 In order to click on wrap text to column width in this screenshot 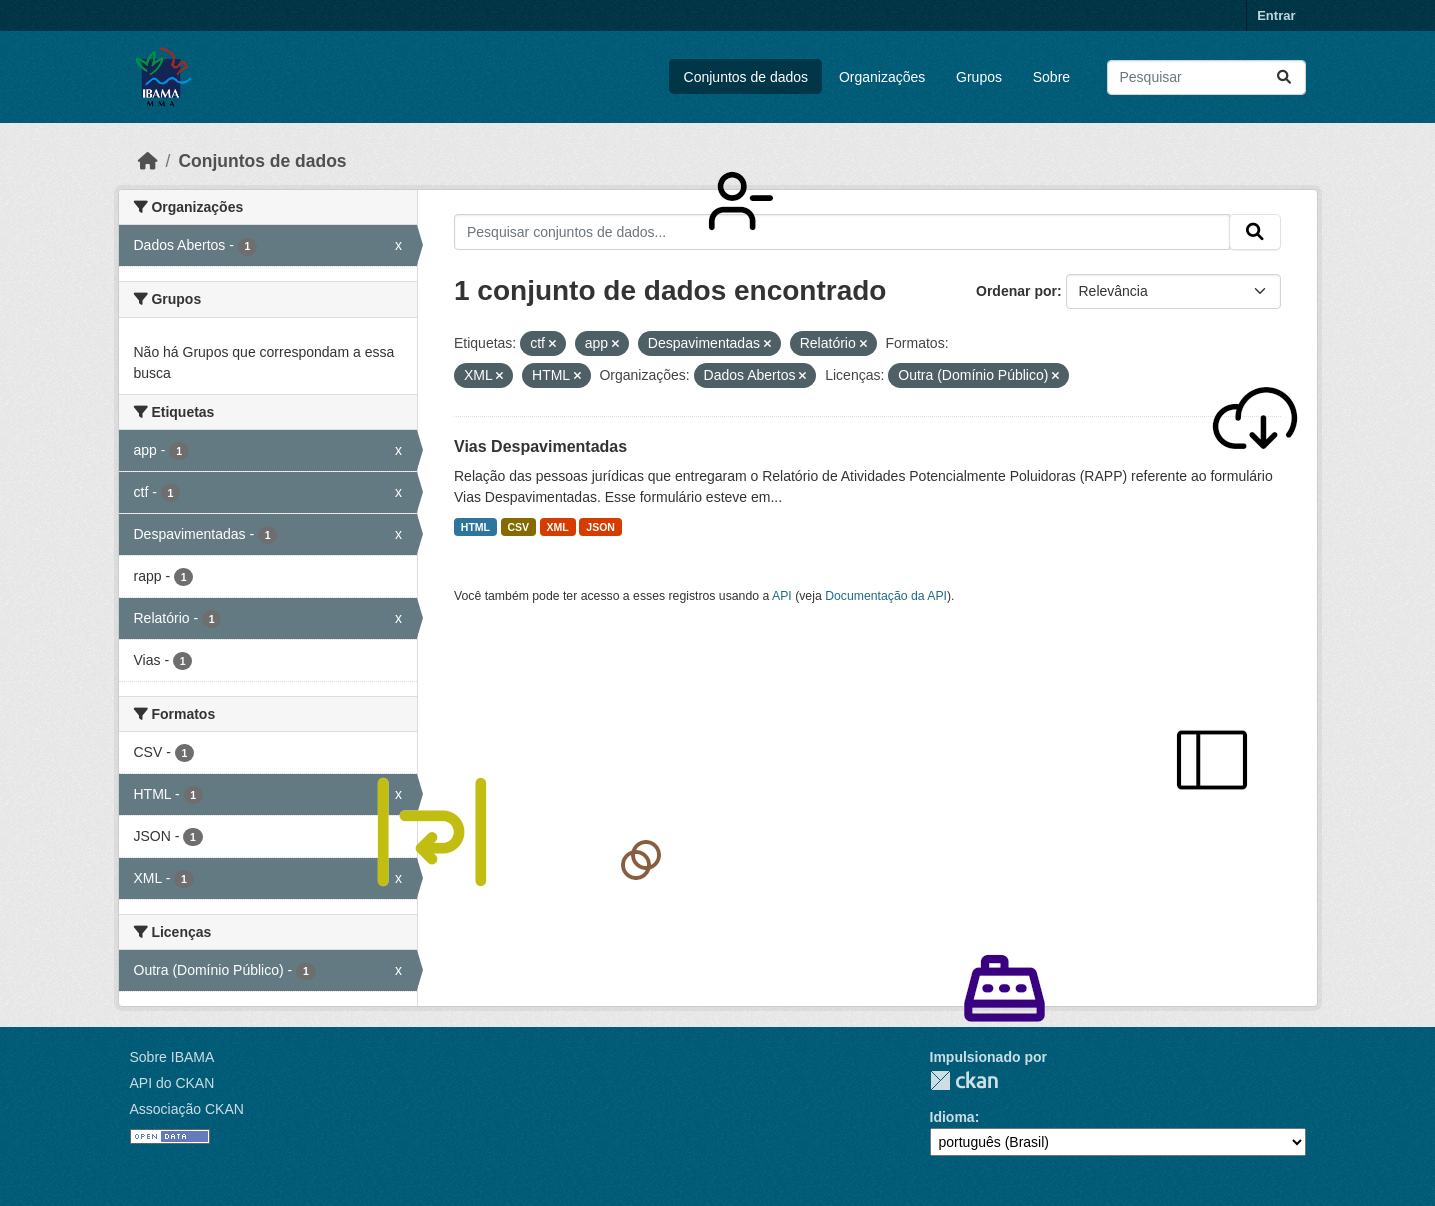, I will do `click(432, 832)`.